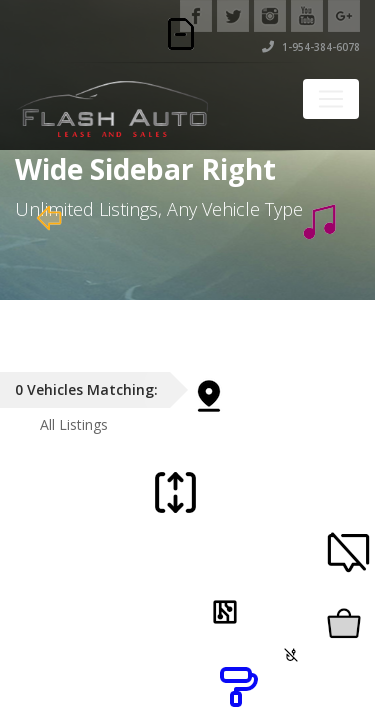  What do you see at coordinates (321, 222) in the screenshot?
I see `access music library or audio files` at bounding box center [321, 222].